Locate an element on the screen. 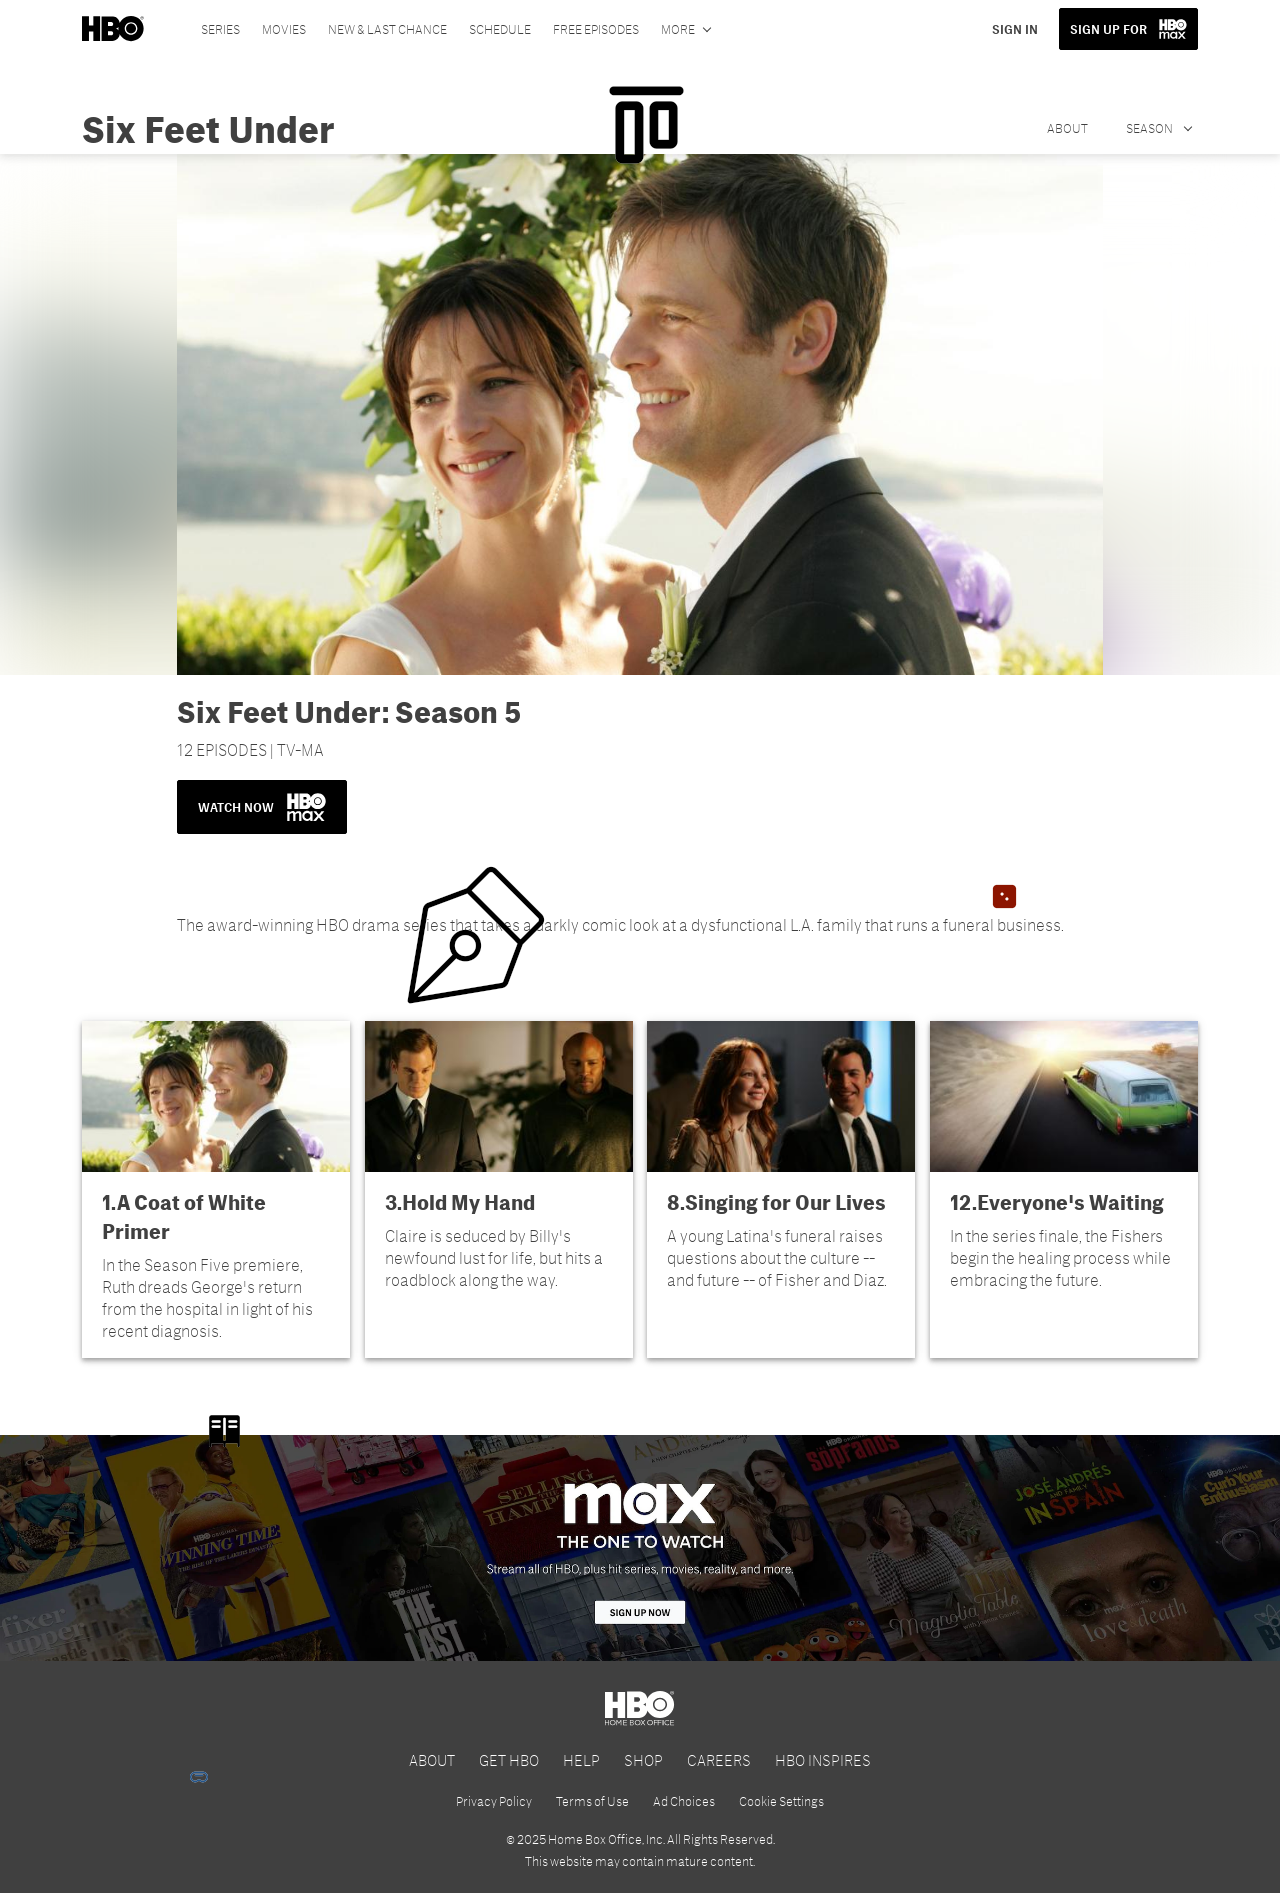 The height and width of the screenshot is (1893, 1280). access virtual reality or immersive mode is located at coordinates (199, 1777).